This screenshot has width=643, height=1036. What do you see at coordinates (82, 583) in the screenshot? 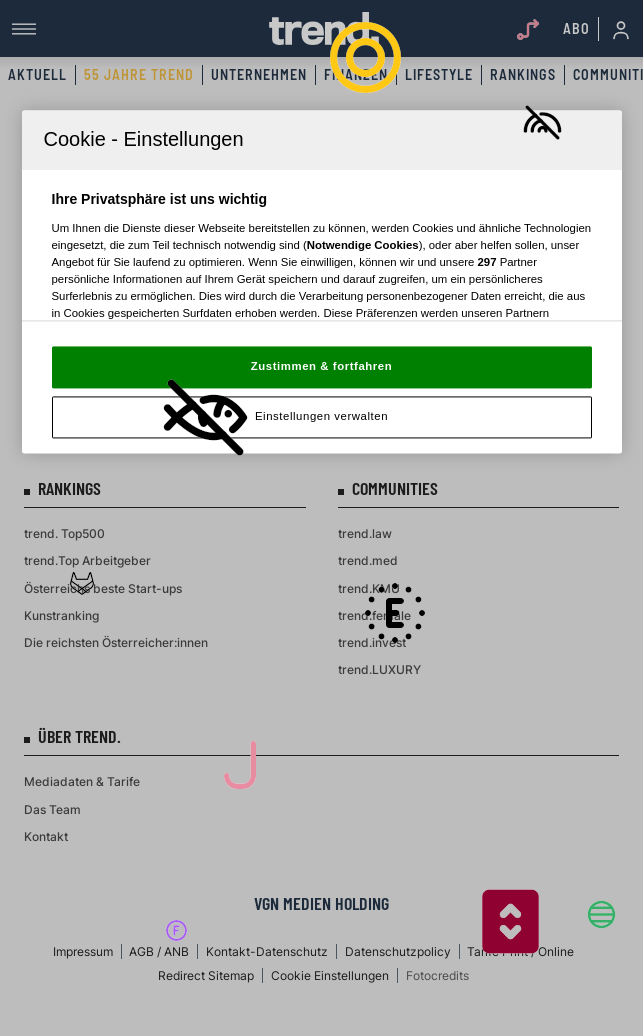
I see `open GitLab repository` at bounding box center [82, 583].